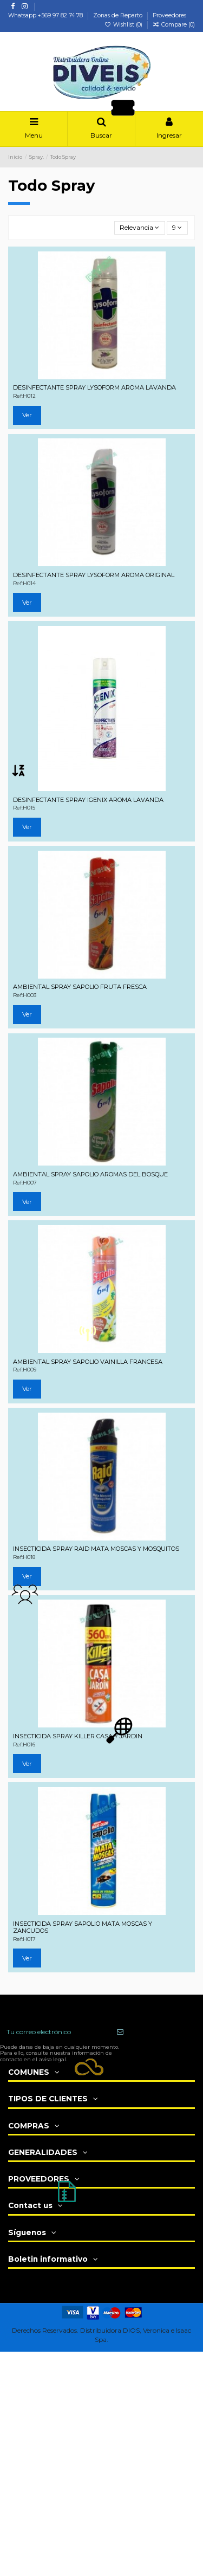 The image size is (203, 2576). Describe the element at coordinates (89, 2067) in the screenshot. I see `skyatlas brand logo` at that location.